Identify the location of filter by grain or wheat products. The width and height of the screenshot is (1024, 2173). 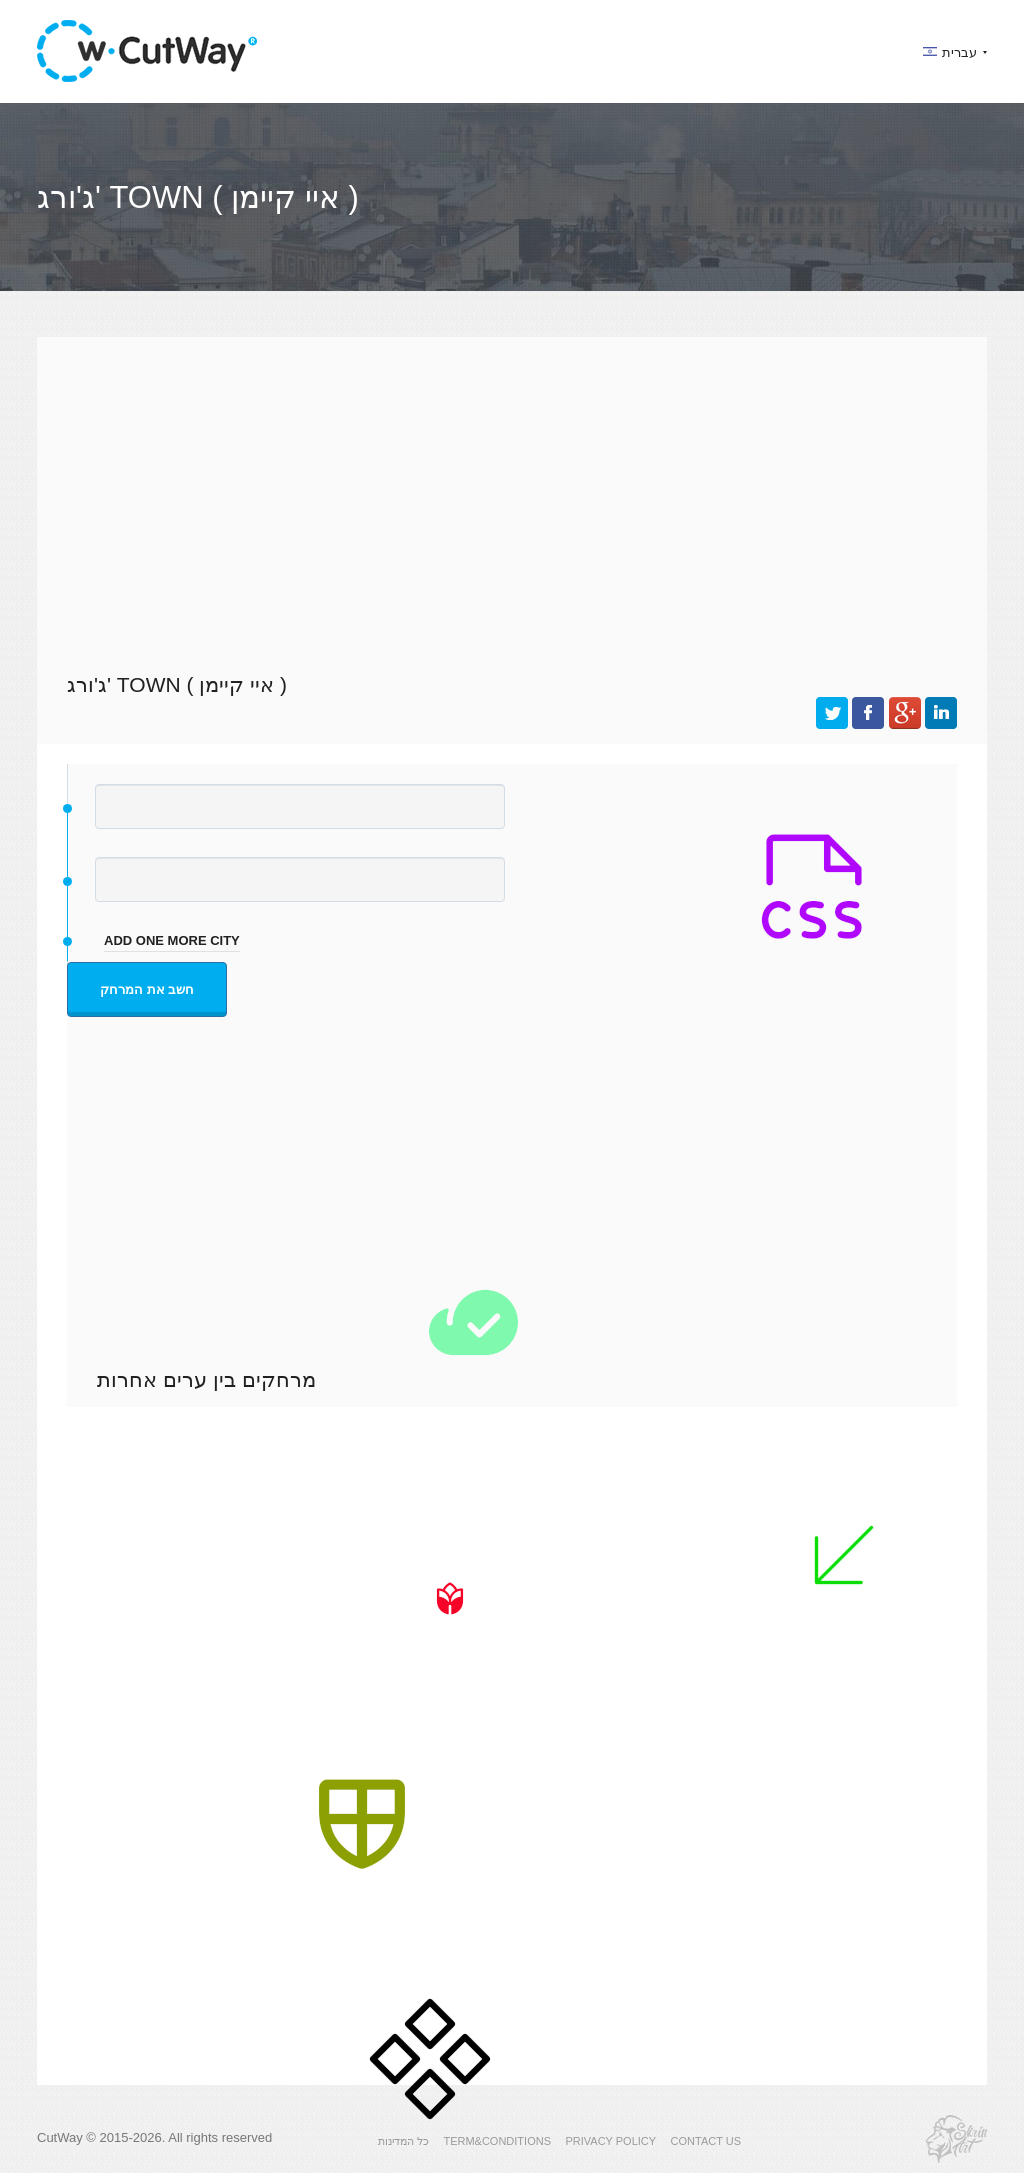
(450, 1599).